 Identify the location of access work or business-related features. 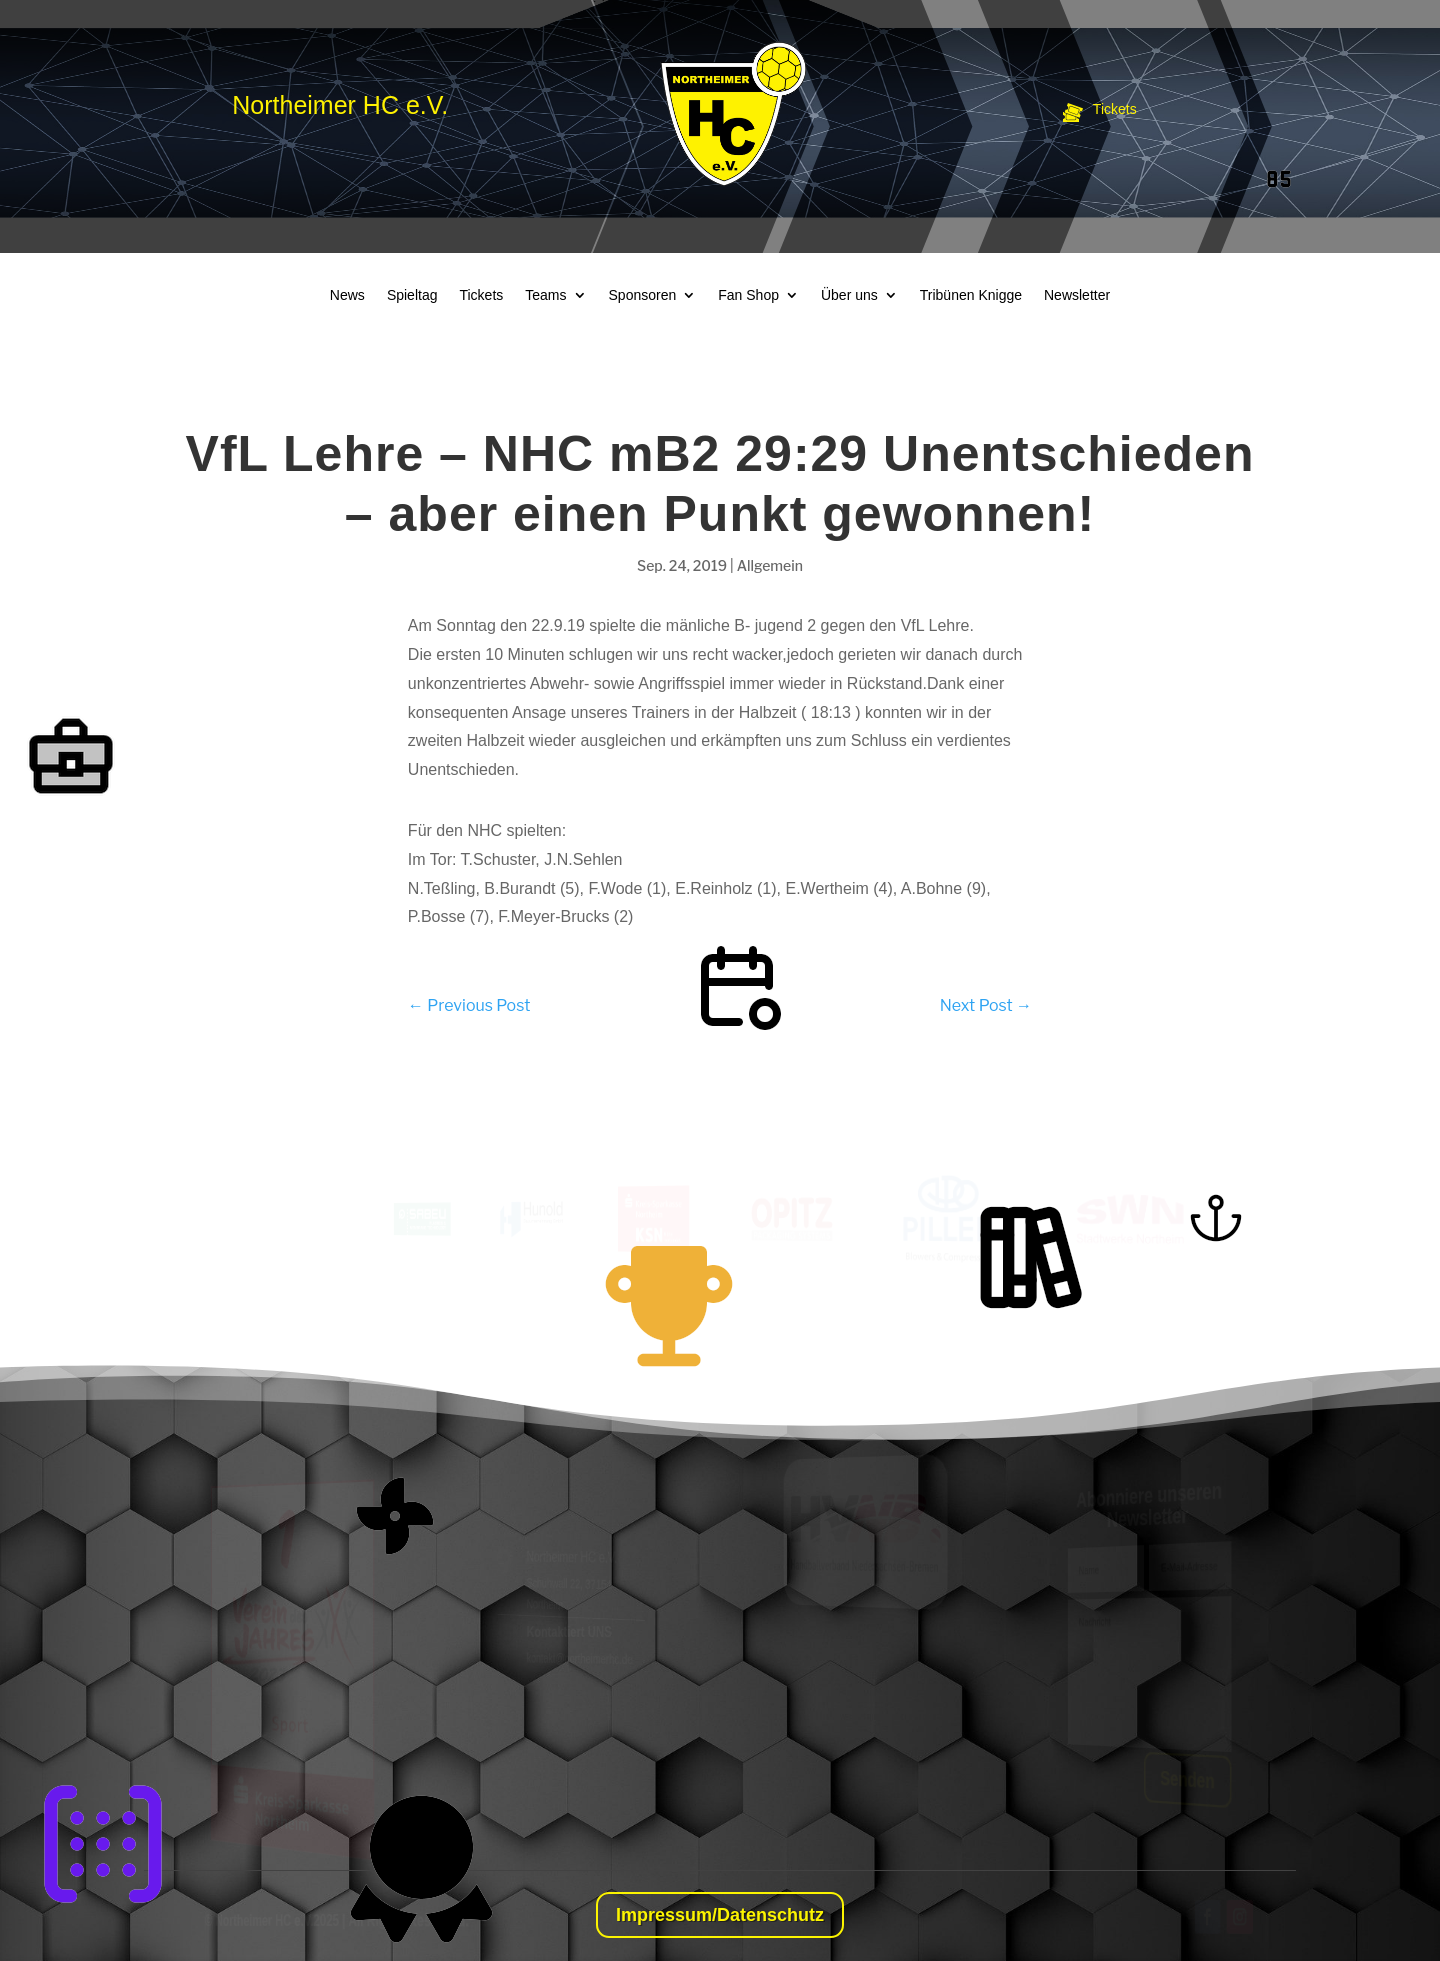
(71, 756).